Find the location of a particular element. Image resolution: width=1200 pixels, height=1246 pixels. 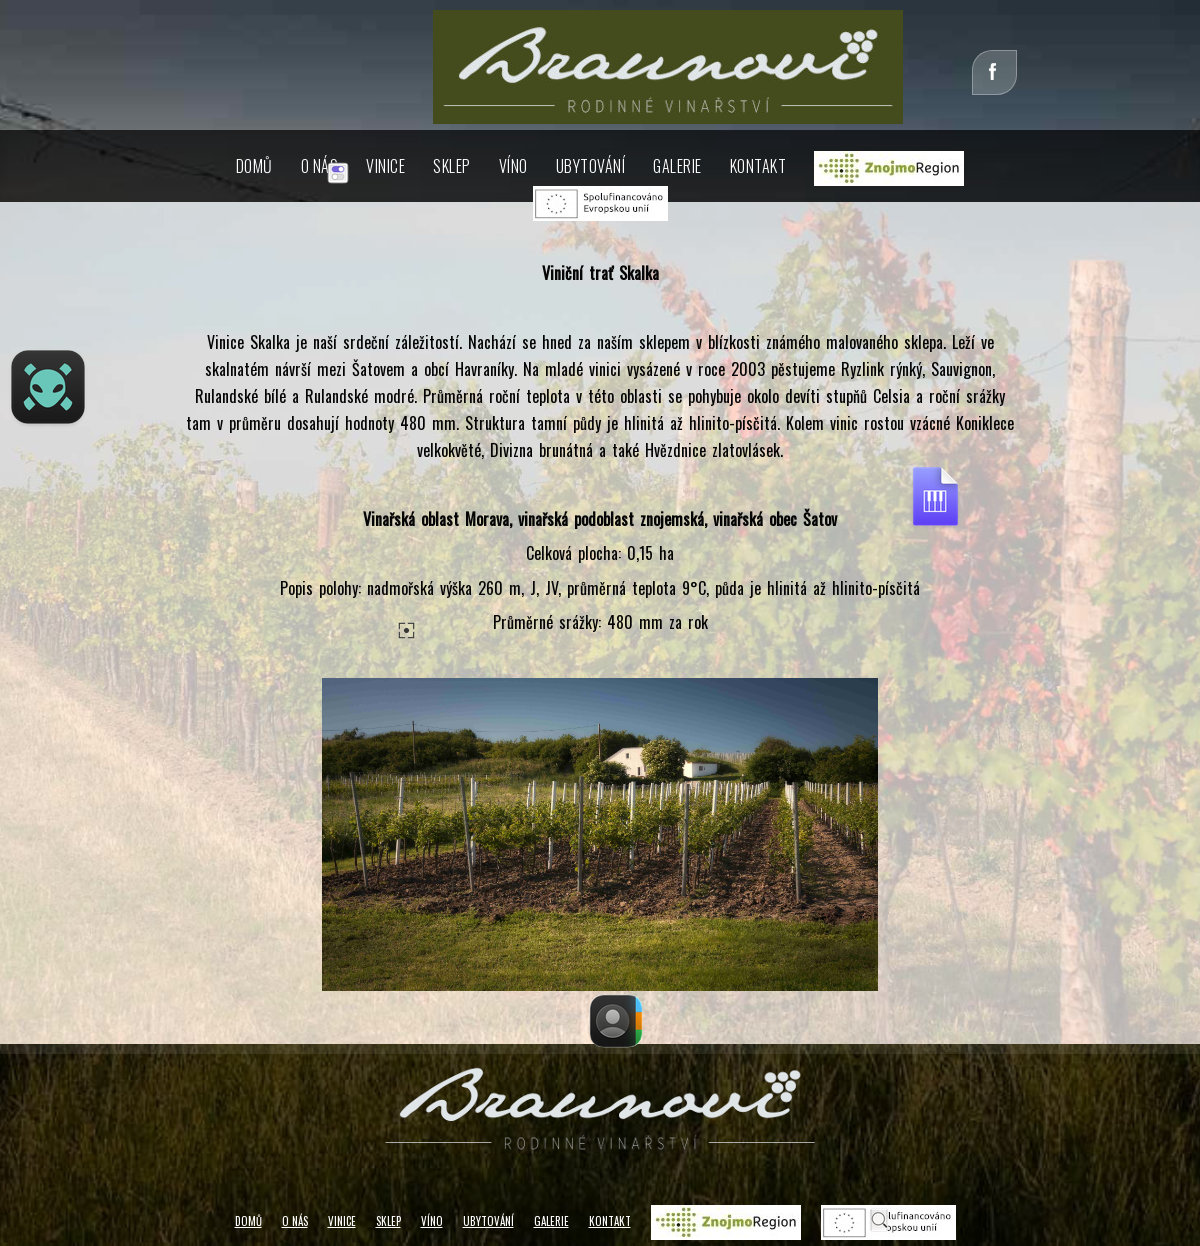

a midi audio file is located at coordinates (935, 497).